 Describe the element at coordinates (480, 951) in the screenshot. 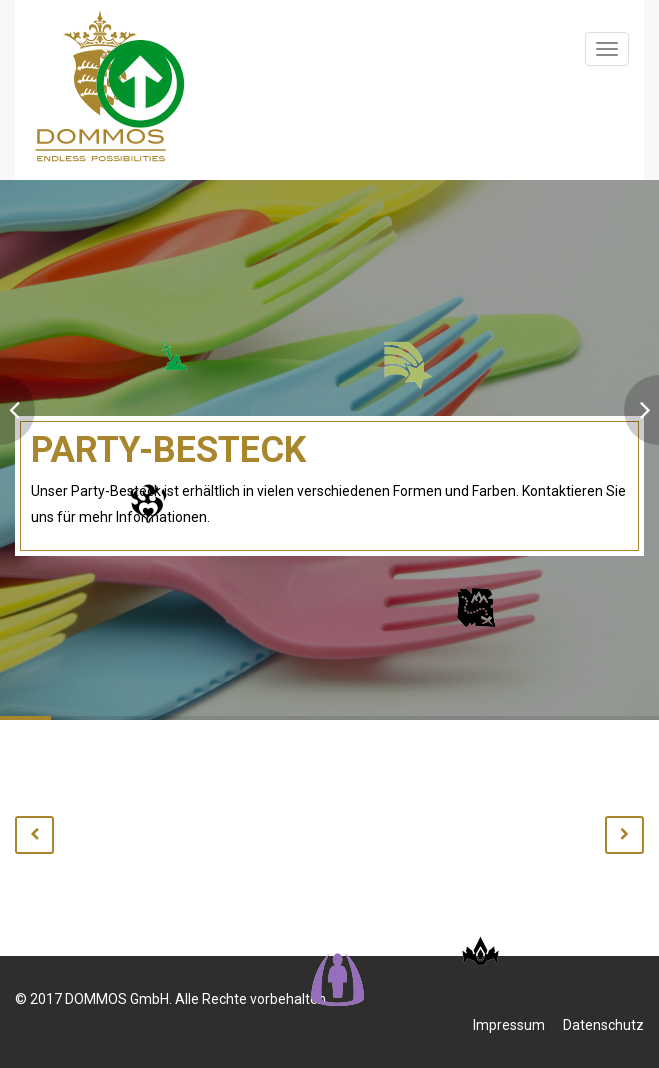

I see `indicates royalty or kingdom-related game feature` at that location.